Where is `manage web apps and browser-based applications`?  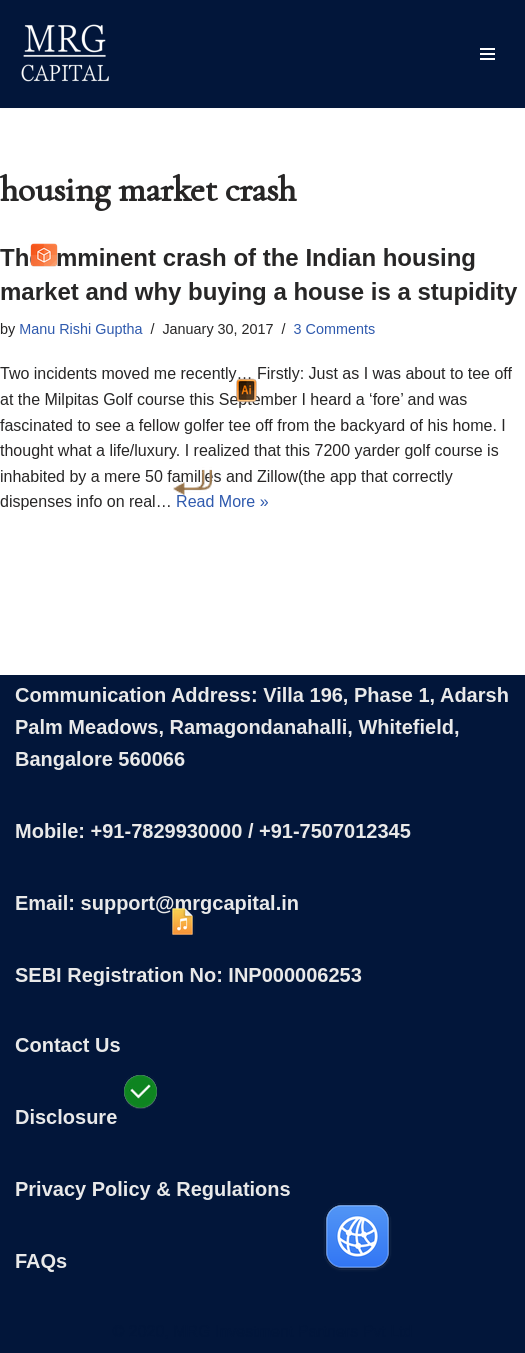 manage web apps and browser-based applications is located at coordinates (357, 1237).